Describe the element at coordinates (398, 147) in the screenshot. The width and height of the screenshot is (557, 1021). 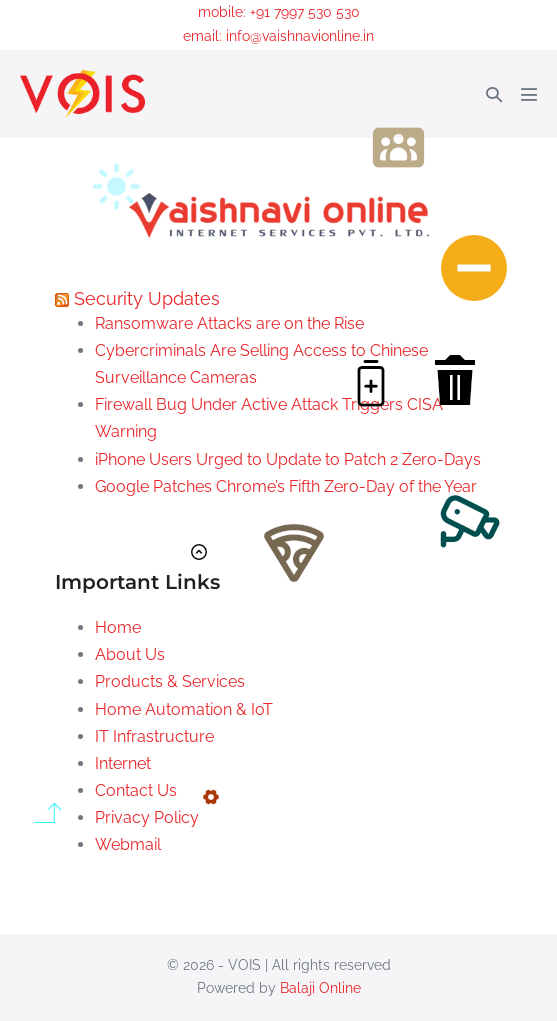
I see `view team or group members` at that location.